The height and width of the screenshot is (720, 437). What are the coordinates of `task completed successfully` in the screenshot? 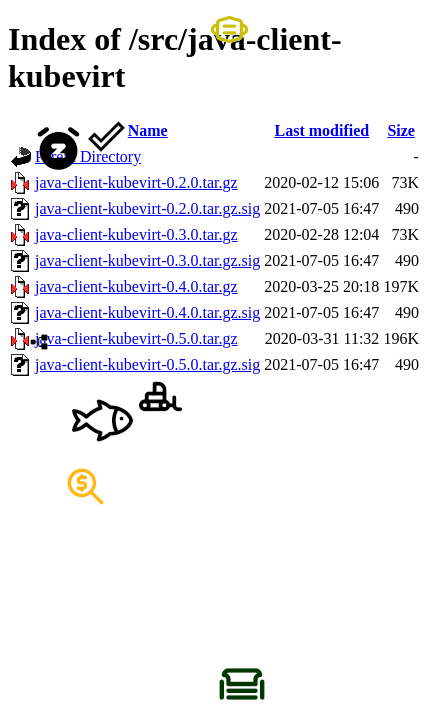 It's located at (106, 136).